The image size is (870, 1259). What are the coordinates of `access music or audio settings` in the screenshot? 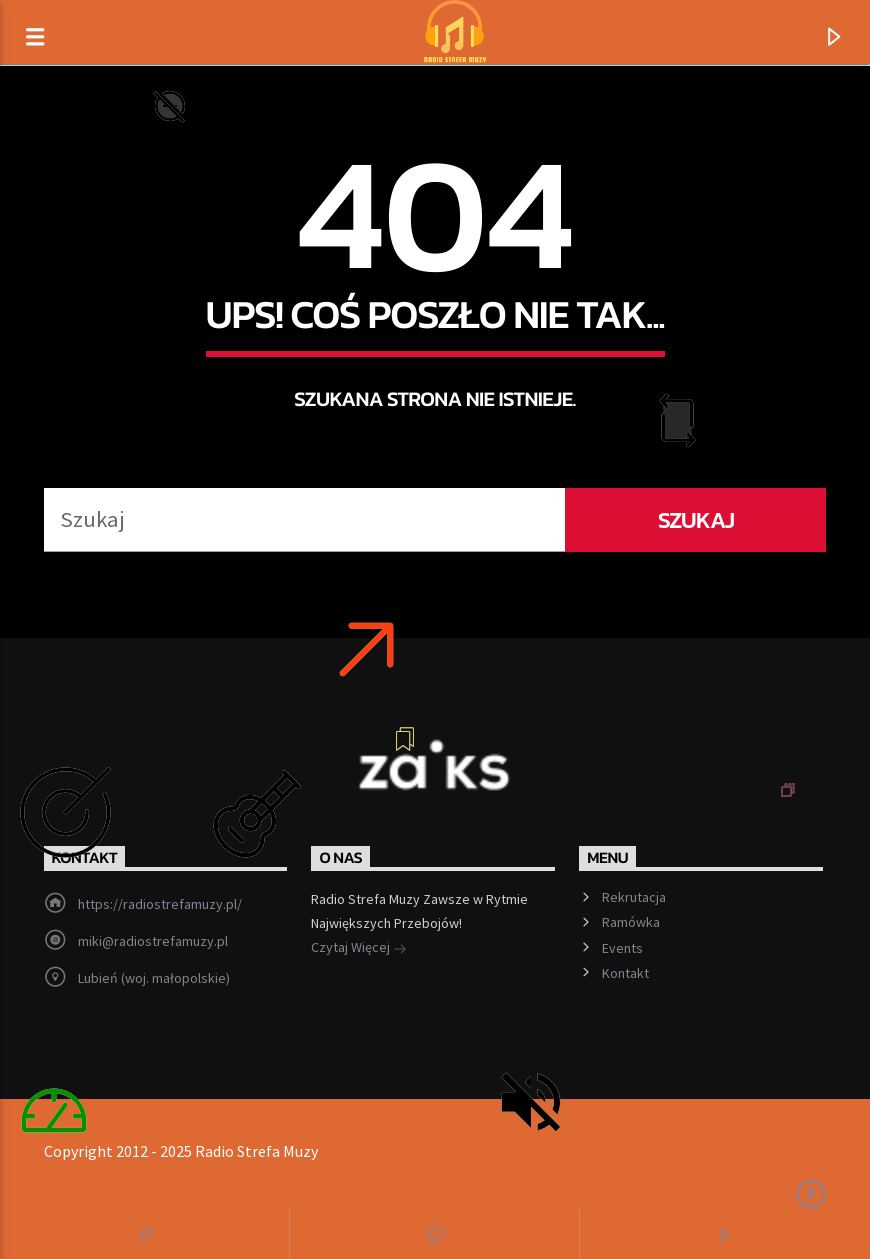 It's located at (256, 814).